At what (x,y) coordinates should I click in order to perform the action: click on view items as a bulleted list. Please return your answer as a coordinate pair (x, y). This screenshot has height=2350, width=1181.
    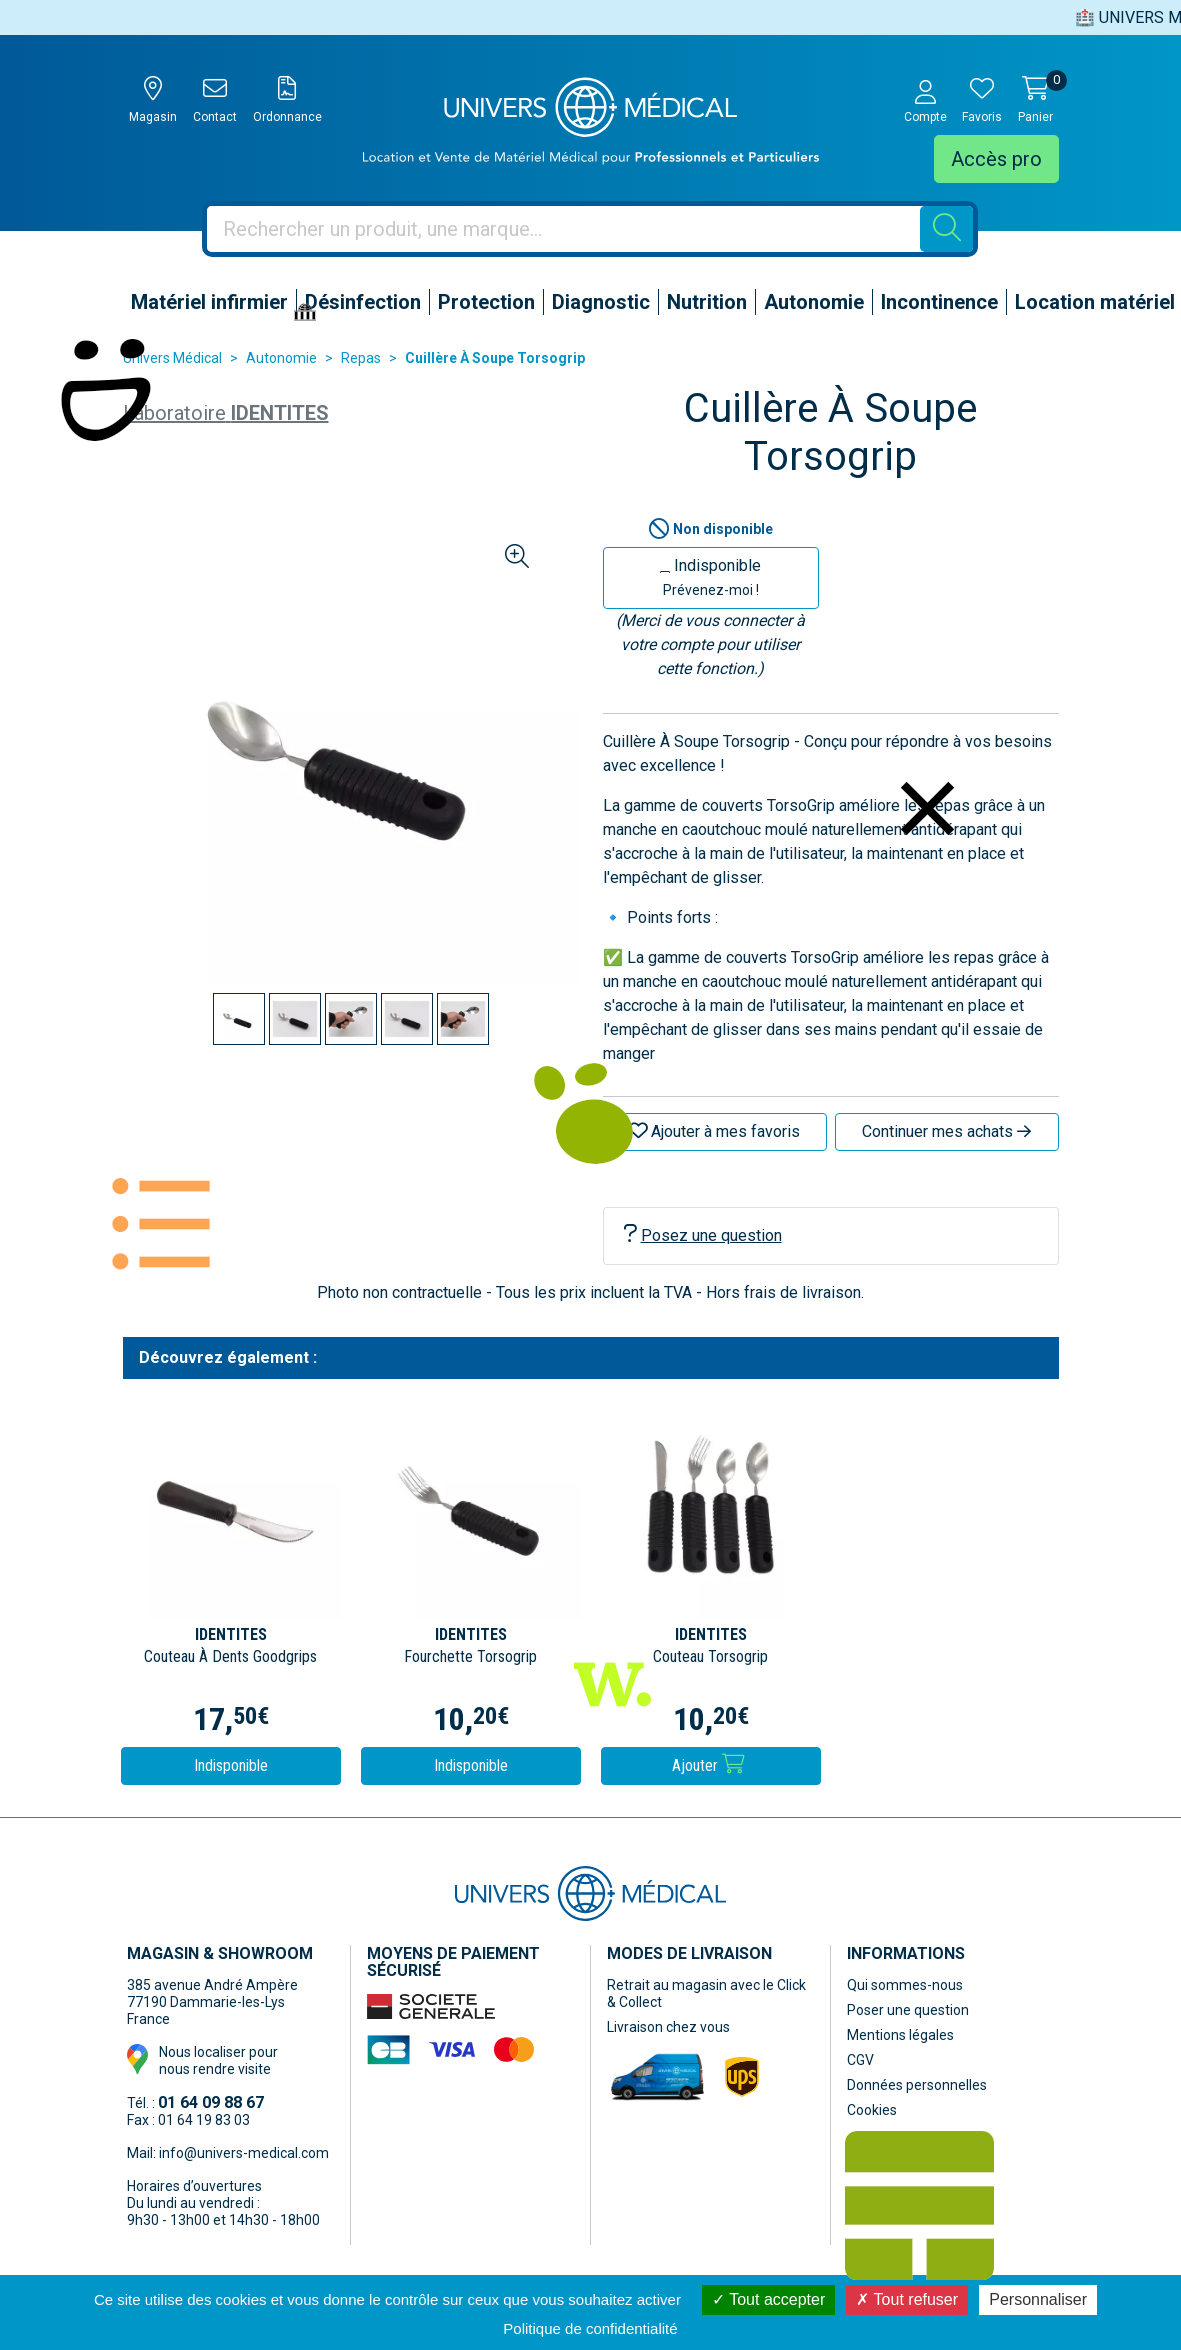
    Looking at the image, I should click on (161, 1224).